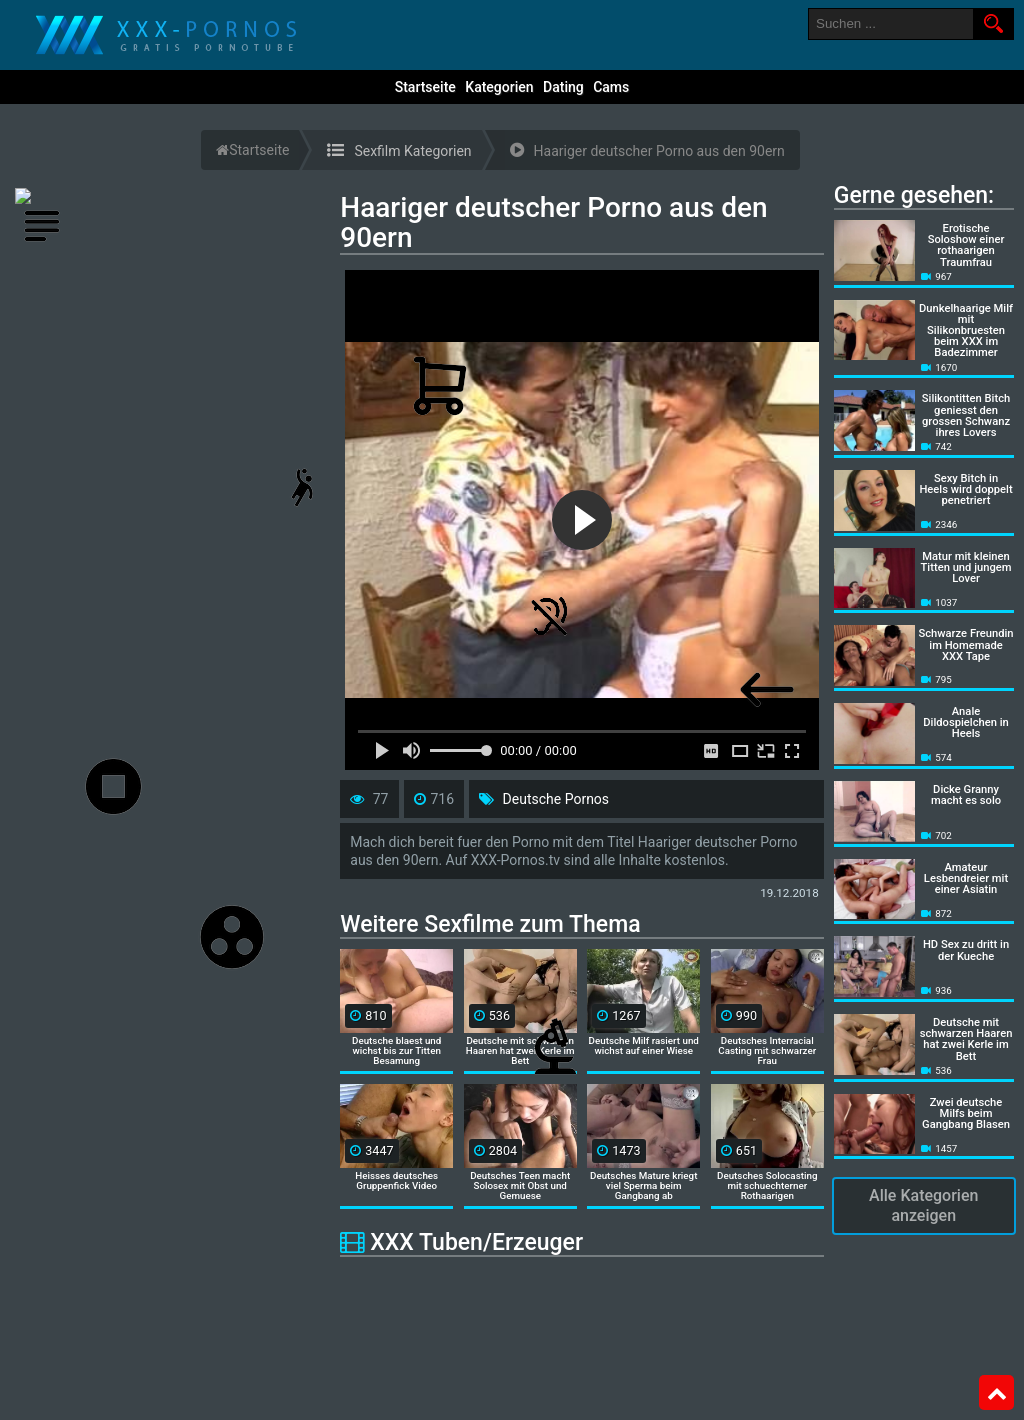  What do you see at coordinates (113, 786) in the screenshot?
I see `stop playback` at bounding box center [113, 786].